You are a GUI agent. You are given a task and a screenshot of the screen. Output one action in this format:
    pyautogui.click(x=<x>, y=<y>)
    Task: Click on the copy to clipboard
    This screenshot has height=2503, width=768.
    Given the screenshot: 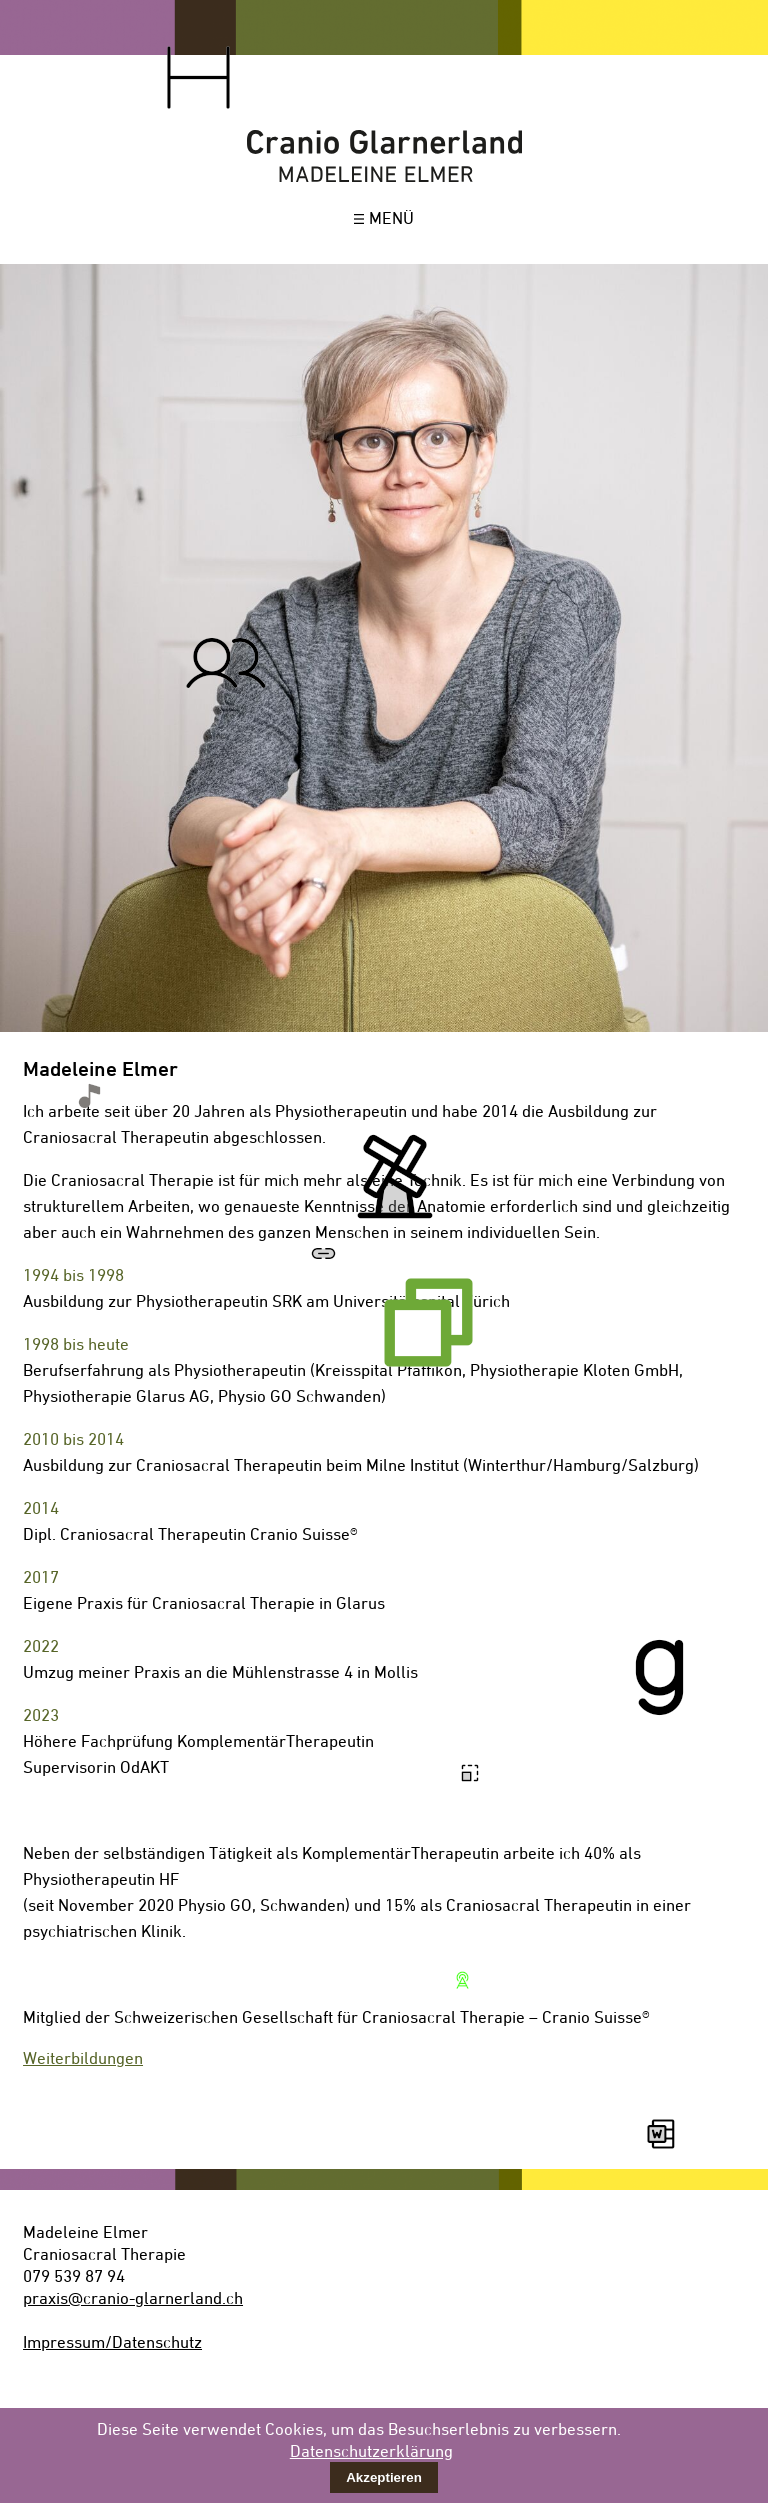 What is the action you would take?
    pyautogui.click(x=428, y=1322)
    